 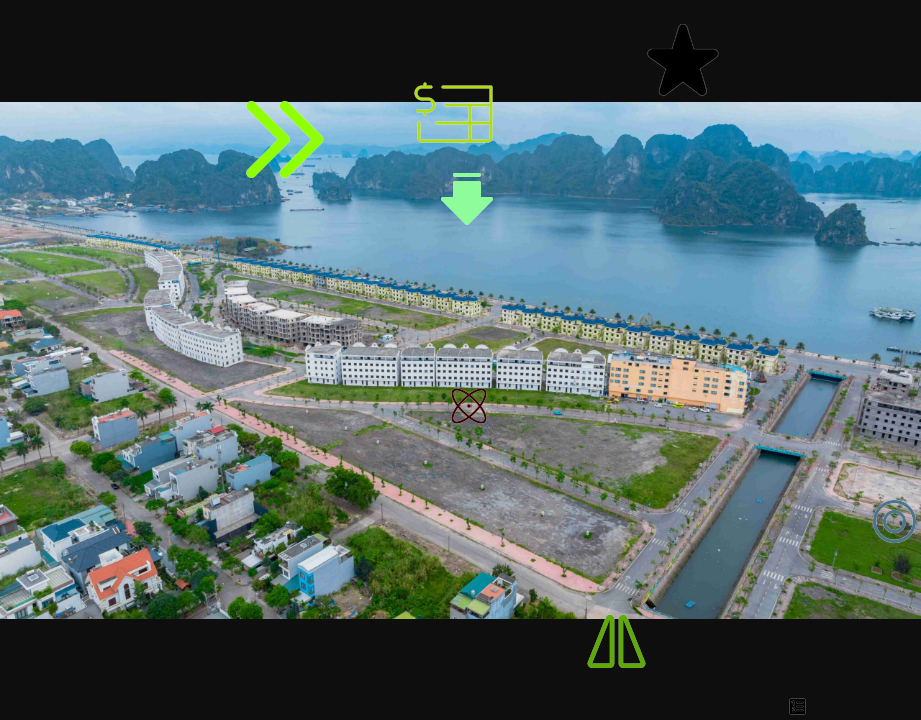 I want to click on rate or favorite an item, so click(x=683, y=58).